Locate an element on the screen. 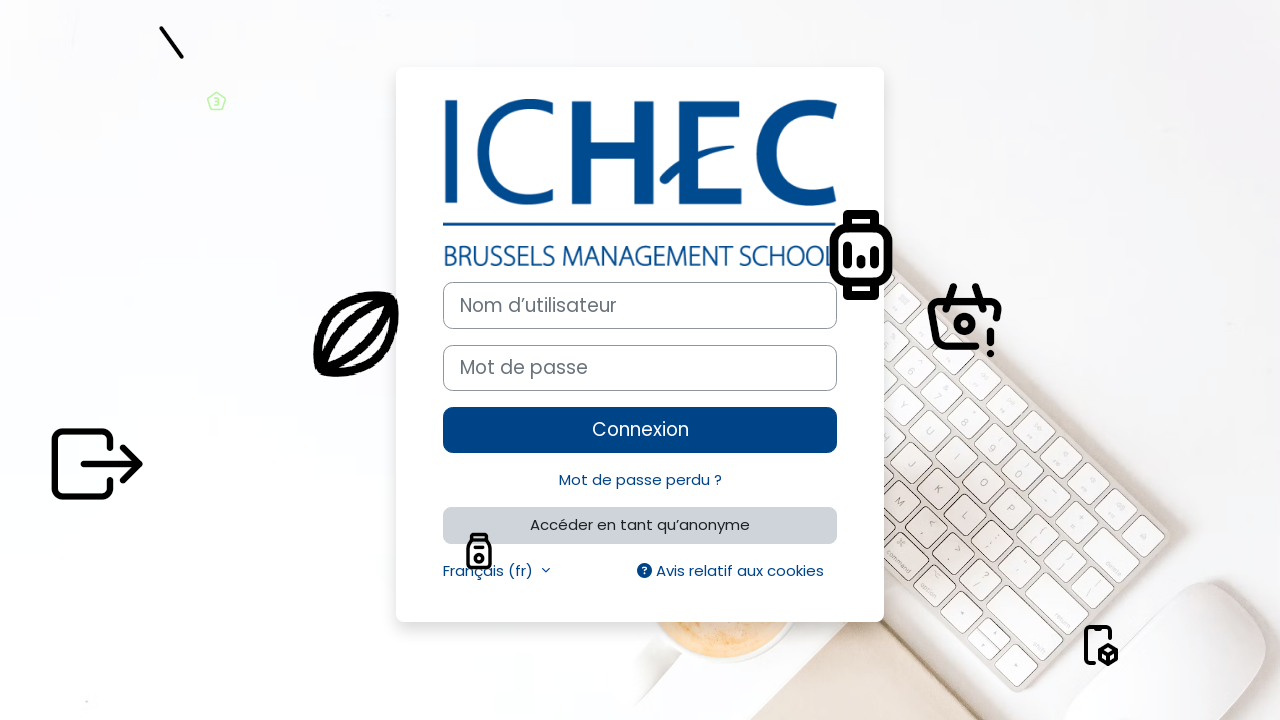 This screenshot has width=1280, height=720. step 3 in a multi-step process is located at coordinates (216, 101).